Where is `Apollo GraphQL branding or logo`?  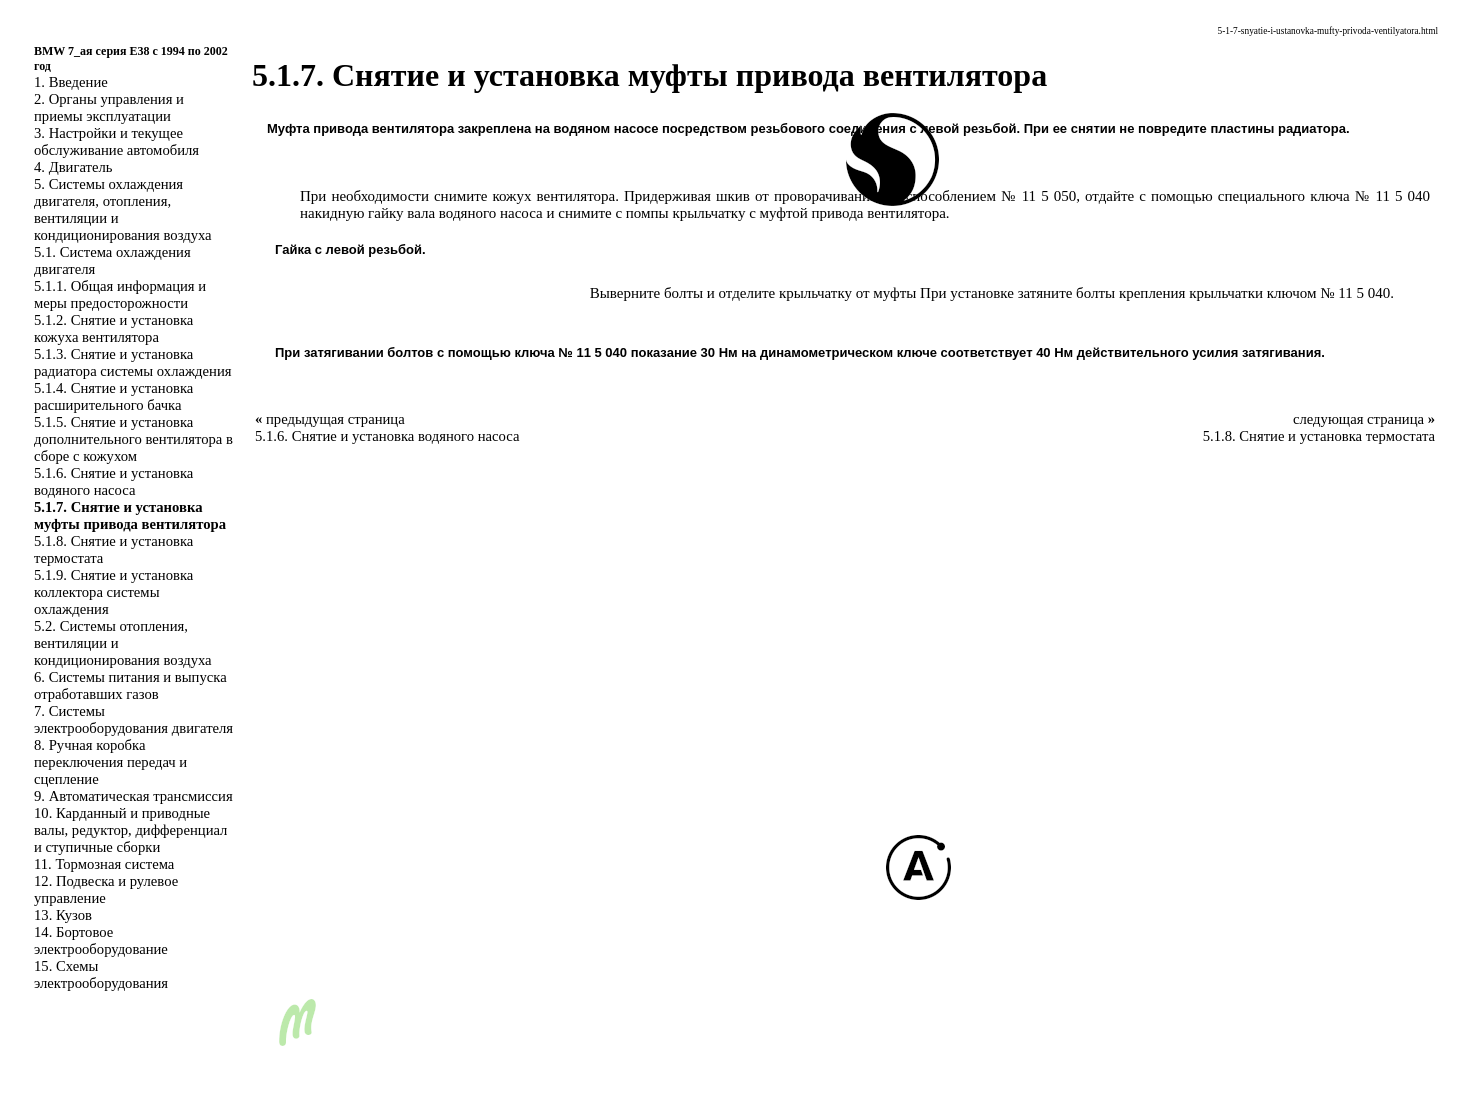 Apollo GraphQL branding or logo is located at coordinates (918, 867).